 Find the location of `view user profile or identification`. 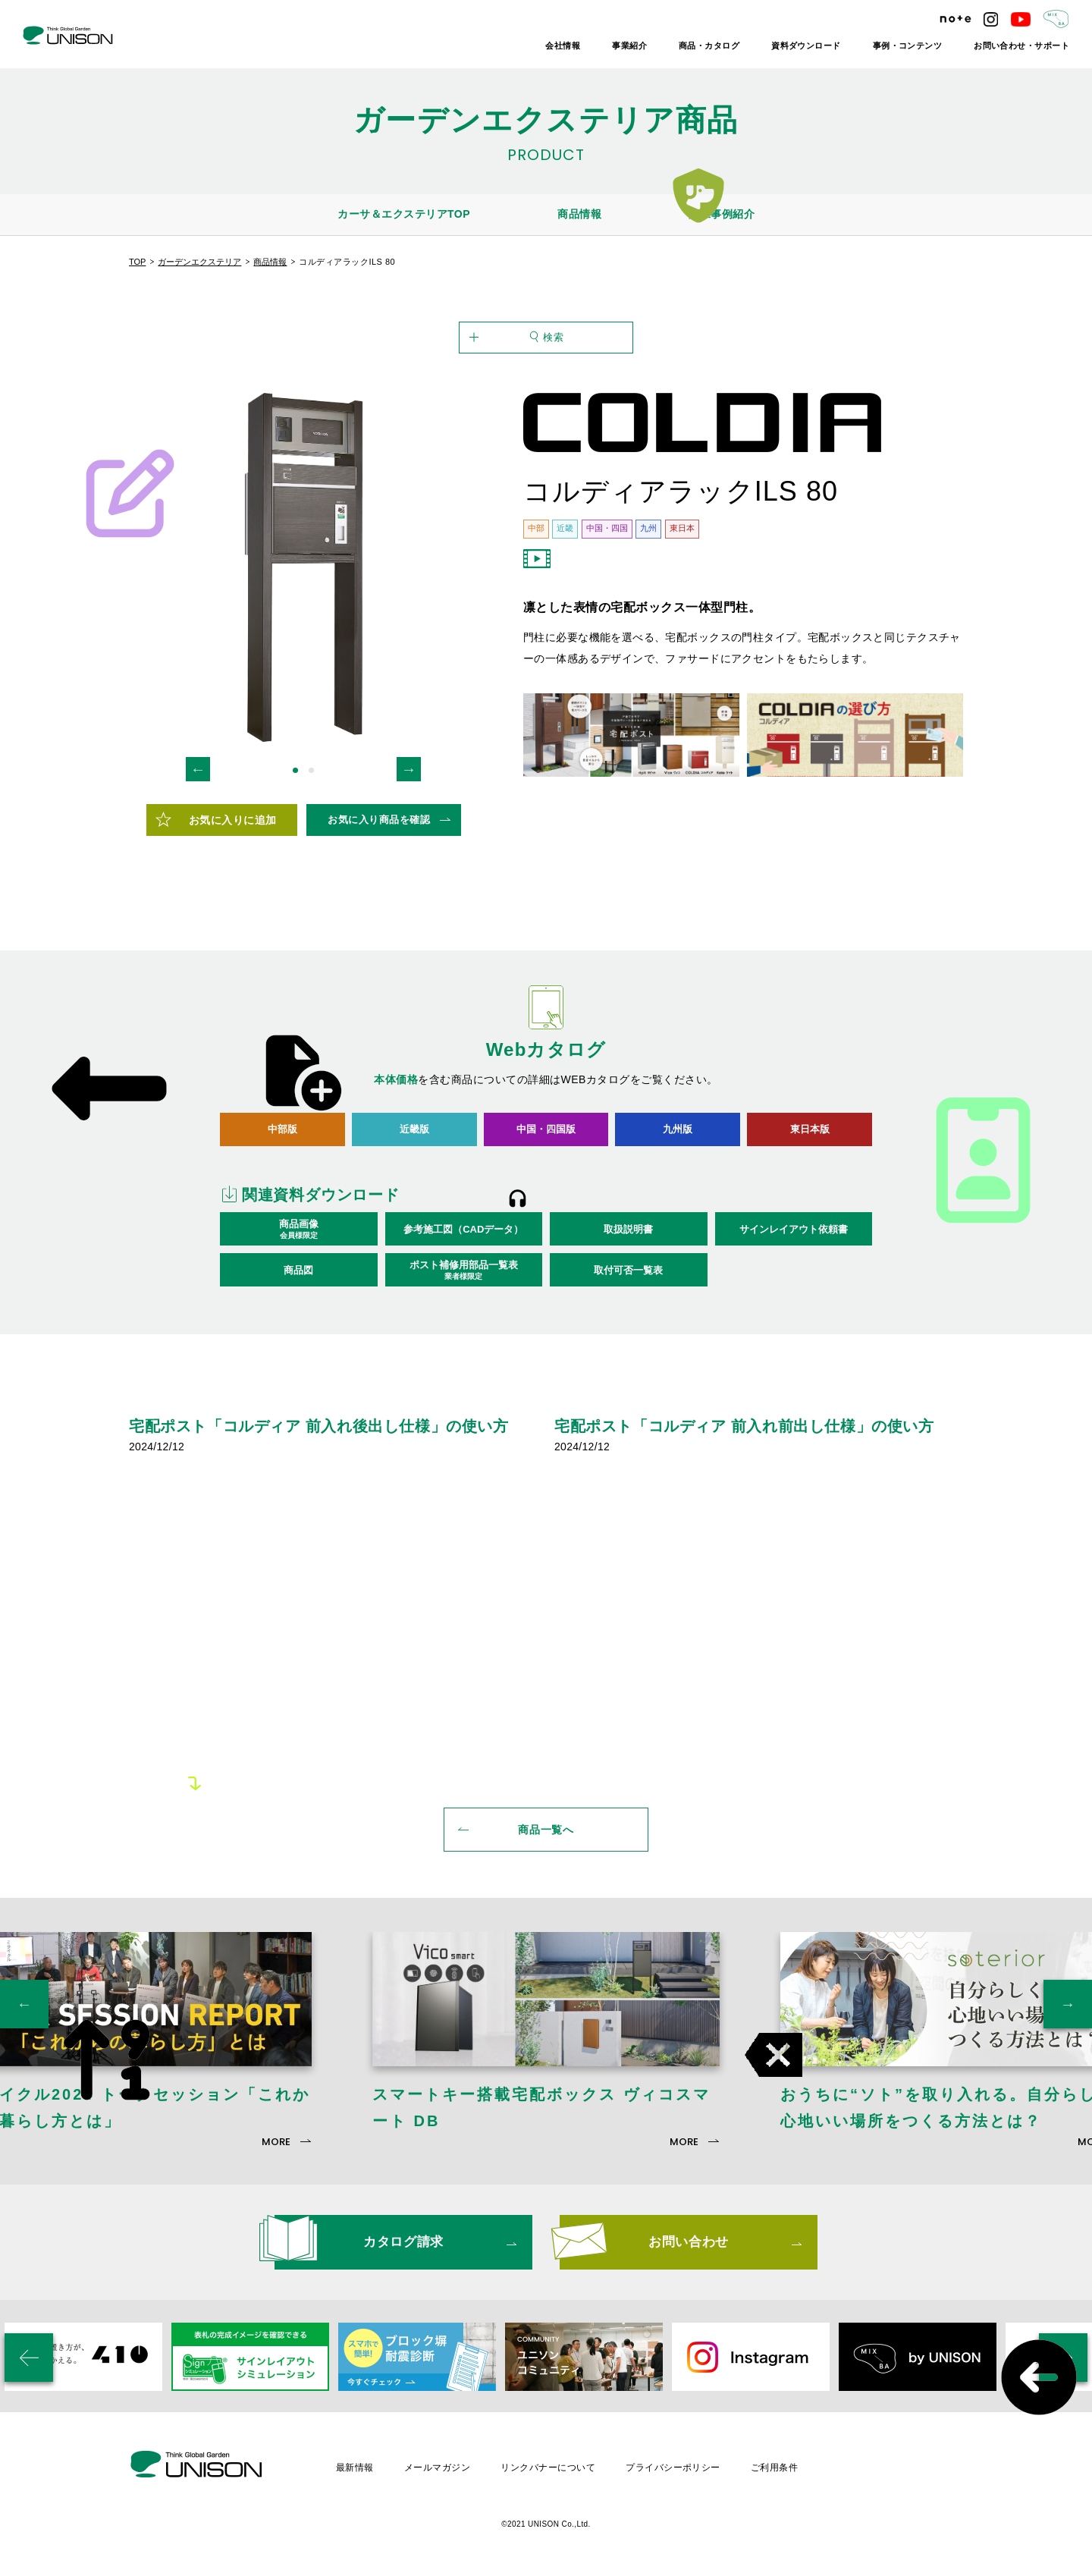

view user profile or identification is located at coordinates (983, 1160).